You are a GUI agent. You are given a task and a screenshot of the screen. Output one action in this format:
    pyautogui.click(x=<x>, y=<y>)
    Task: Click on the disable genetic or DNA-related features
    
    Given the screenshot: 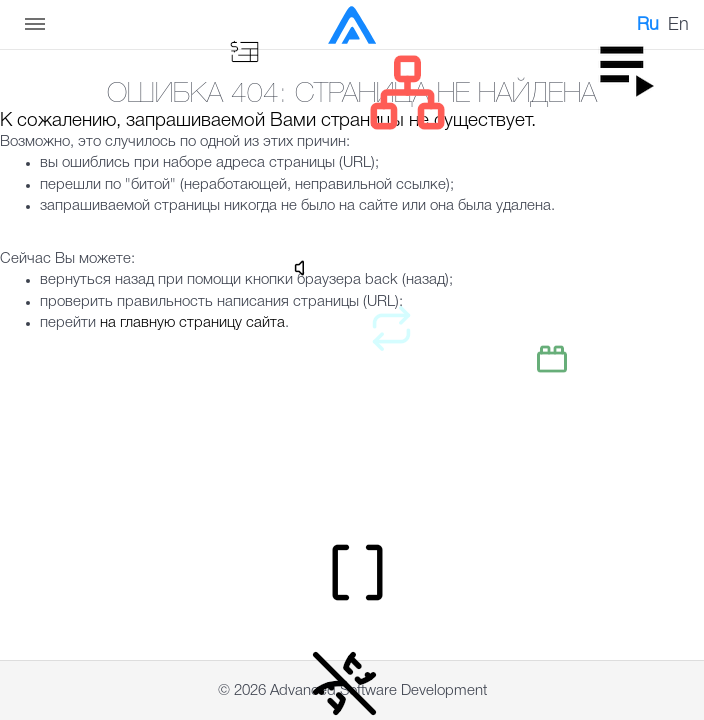 What is the action you would take?
    pyautogui.click(x=344, y=683)
    